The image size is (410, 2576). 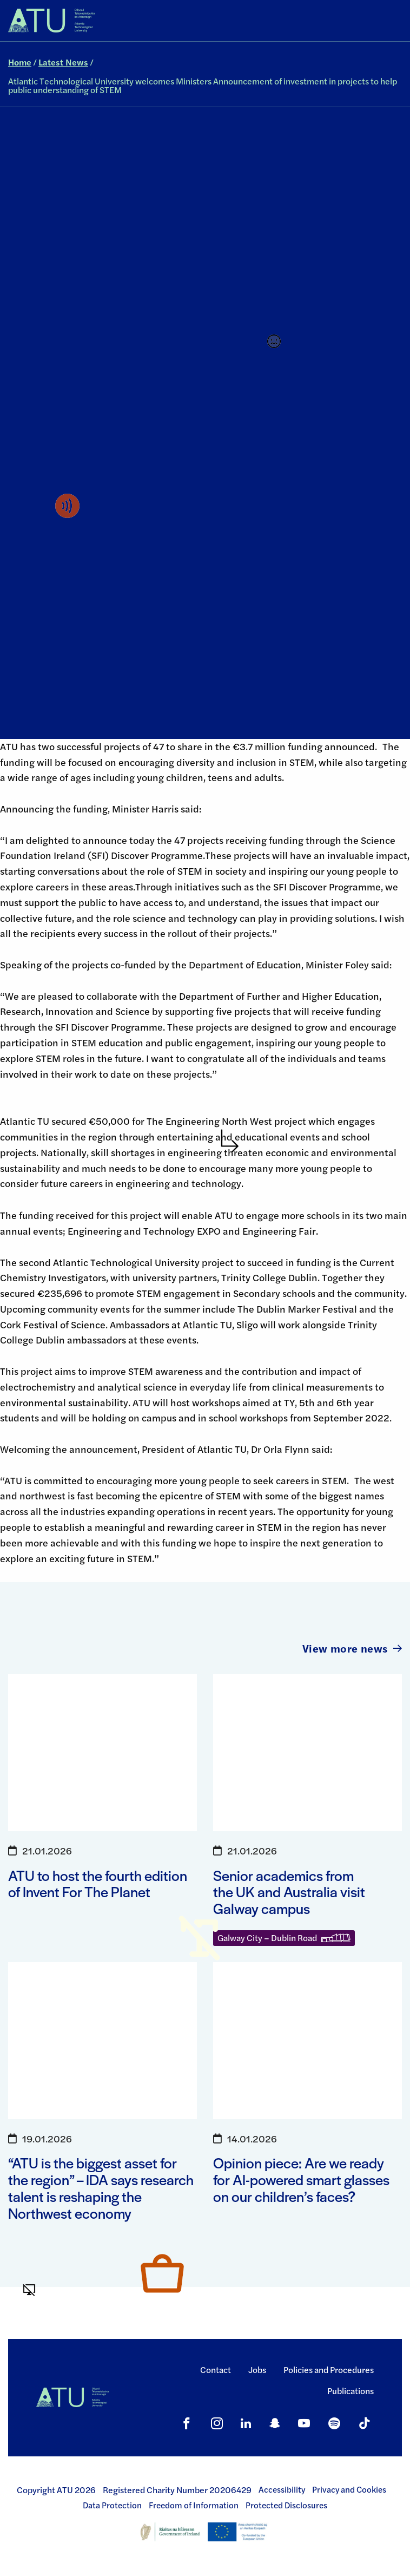 What do you see at coordinates (274, 341) in the screenshot?
I see `indicates nervous or anxious status` at bounding box center [274, 341].